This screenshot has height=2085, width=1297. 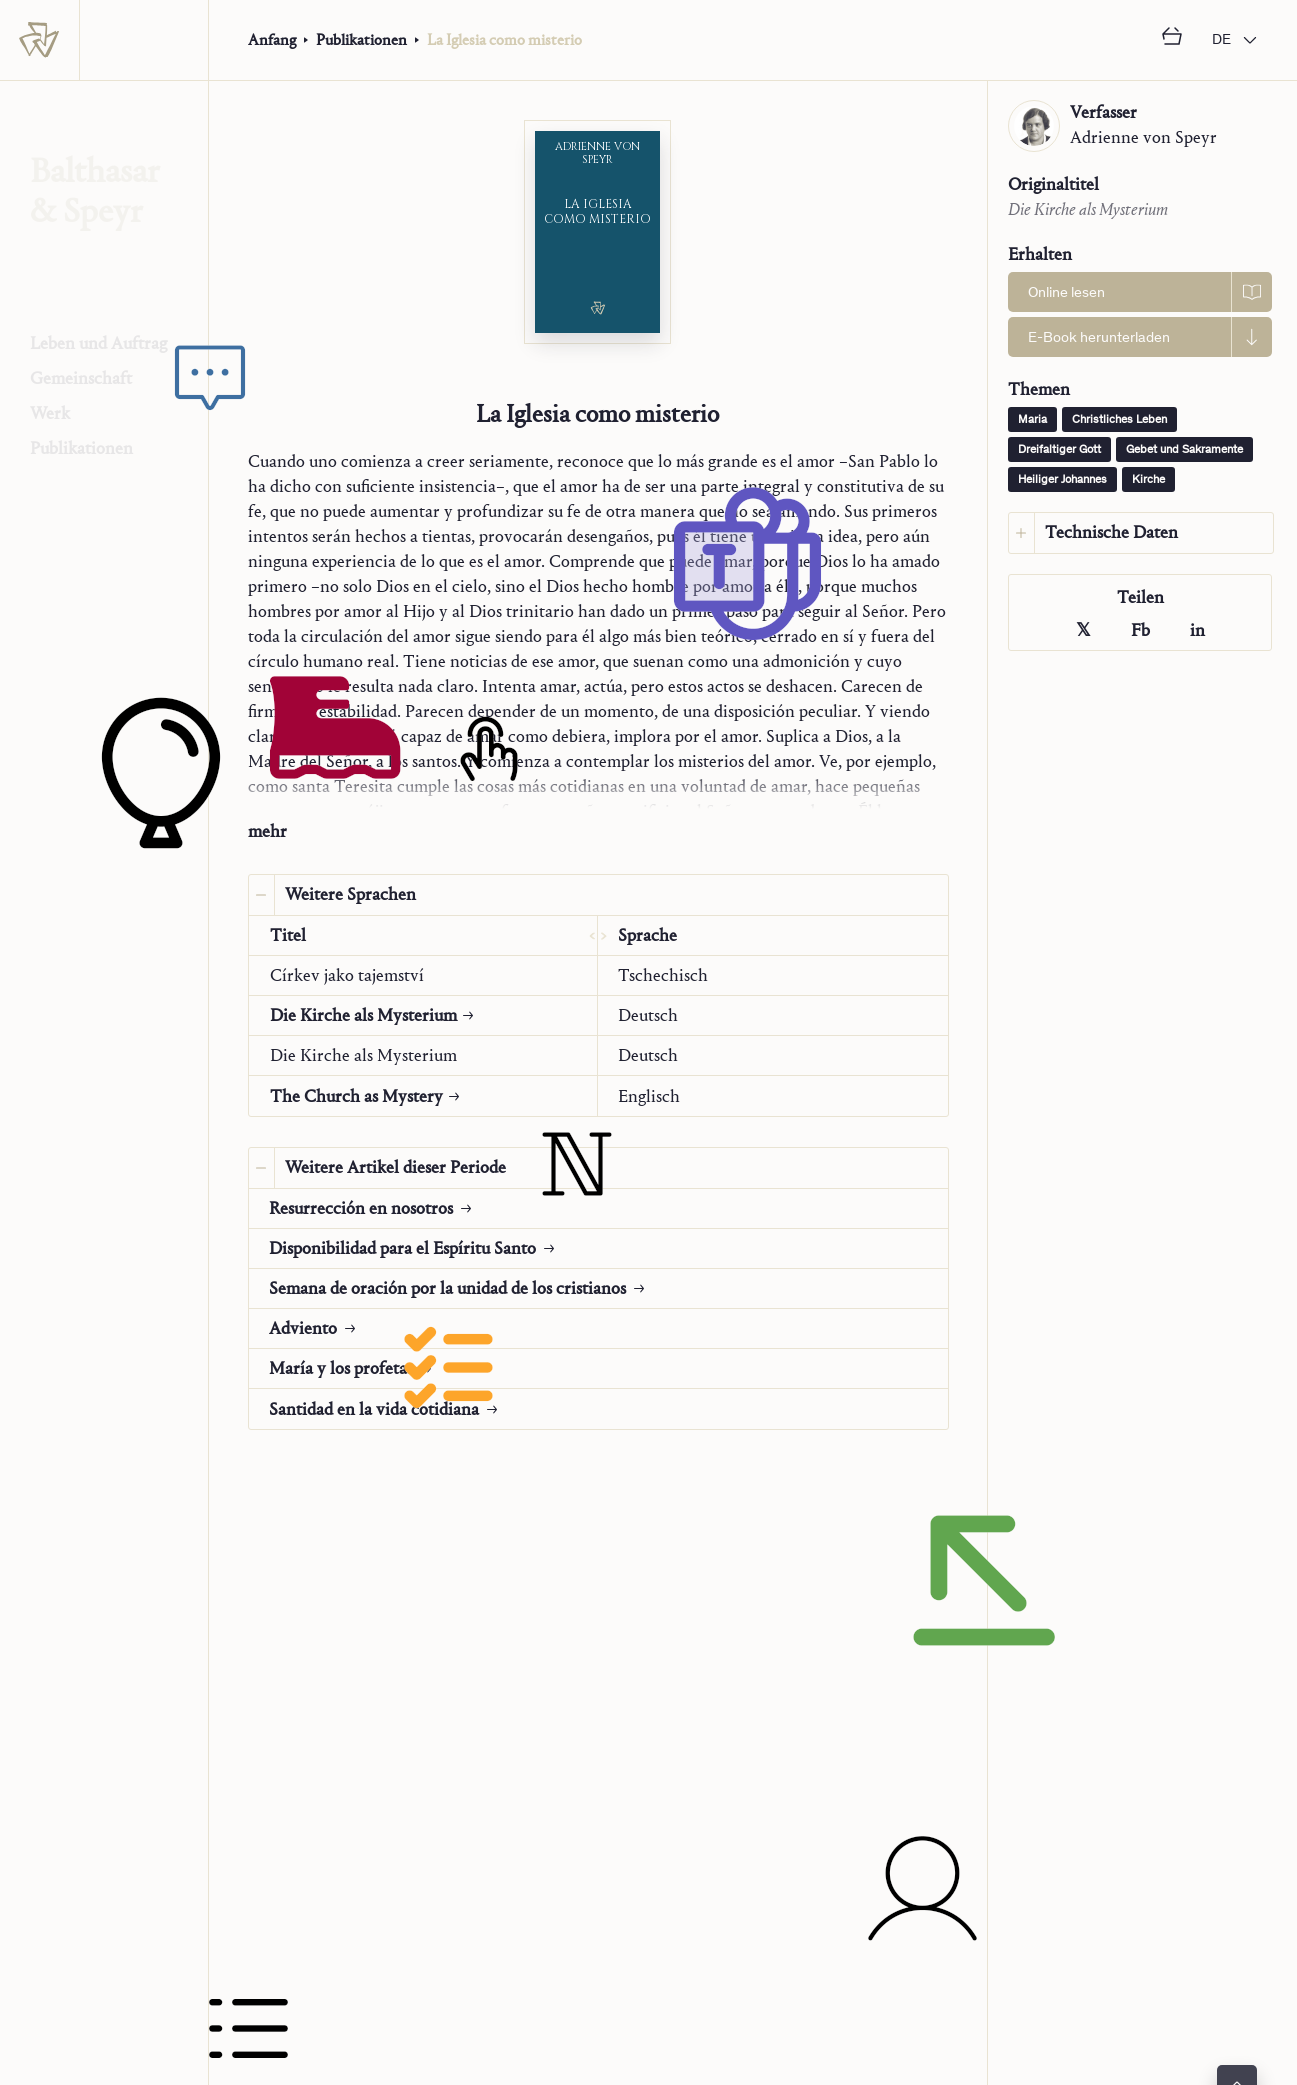 What do you see at coordinates (577, 1164) in the screenshot?
I see `open notion app` at bounding box center [577, 1164].